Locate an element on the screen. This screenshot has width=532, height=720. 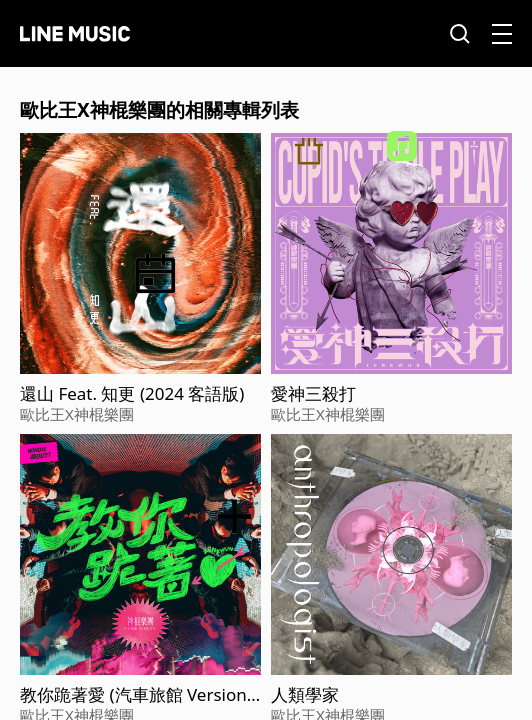
open apple music is located at coordinates (402, 146).